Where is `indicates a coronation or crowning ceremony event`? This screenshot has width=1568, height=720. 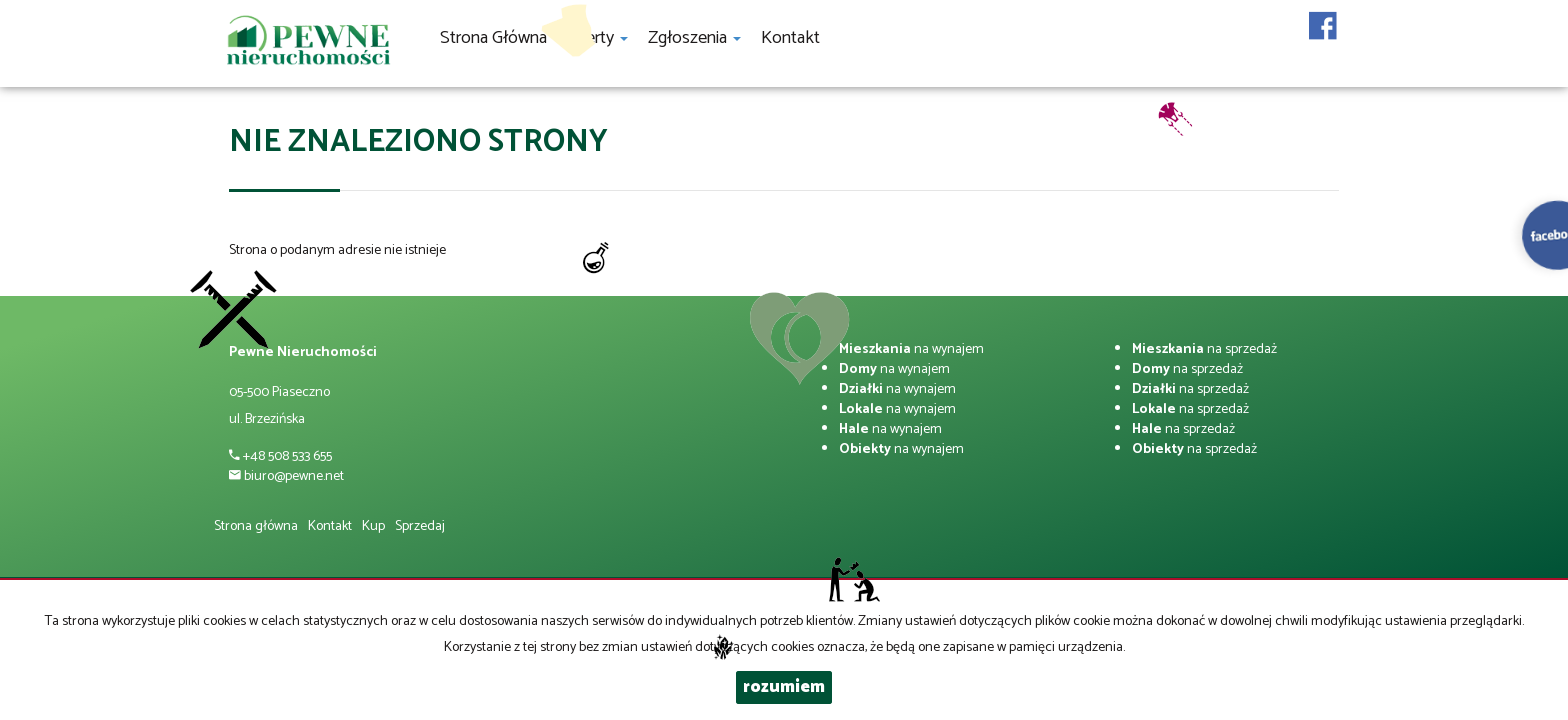 indicates a coronation or crowning ceremony event is located at coordinates (854, 579).